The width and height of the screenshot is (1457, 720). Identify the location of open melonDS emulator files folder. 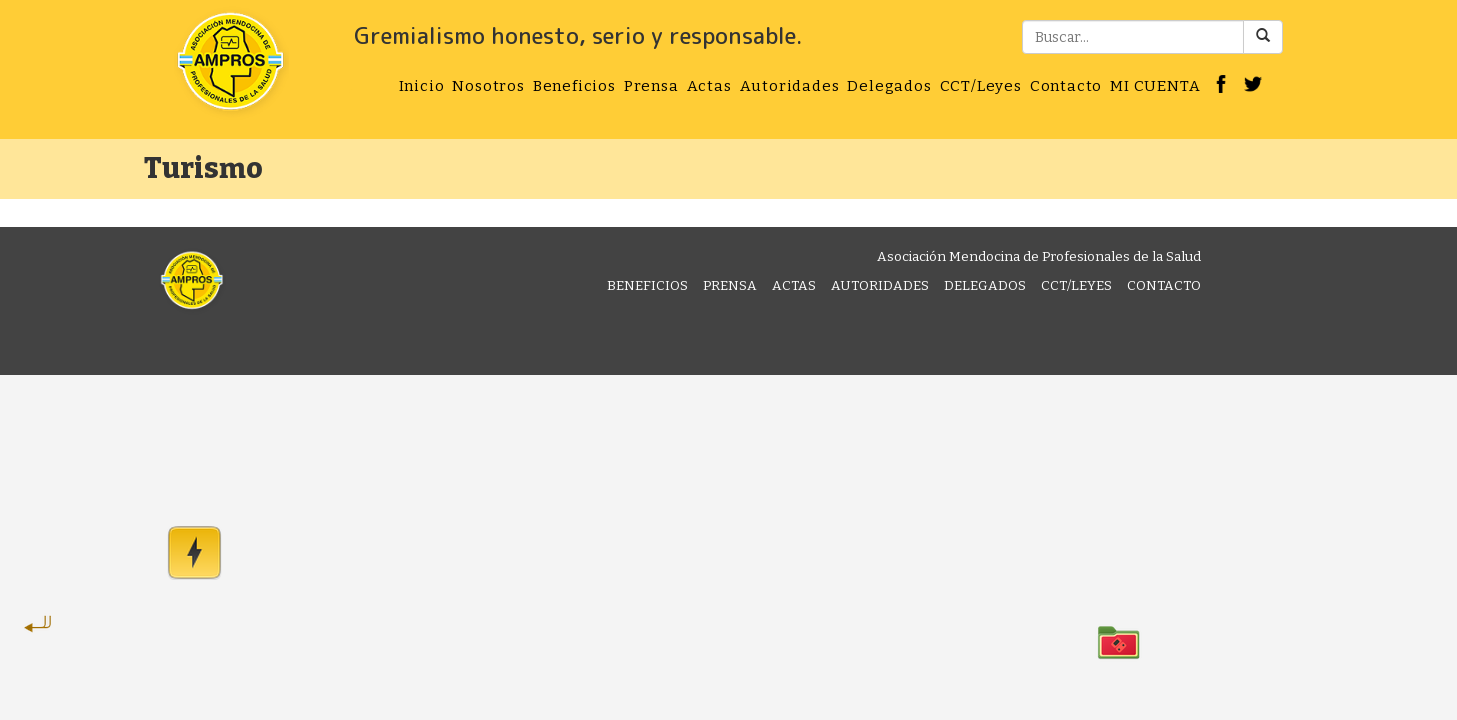
(1118, 643).